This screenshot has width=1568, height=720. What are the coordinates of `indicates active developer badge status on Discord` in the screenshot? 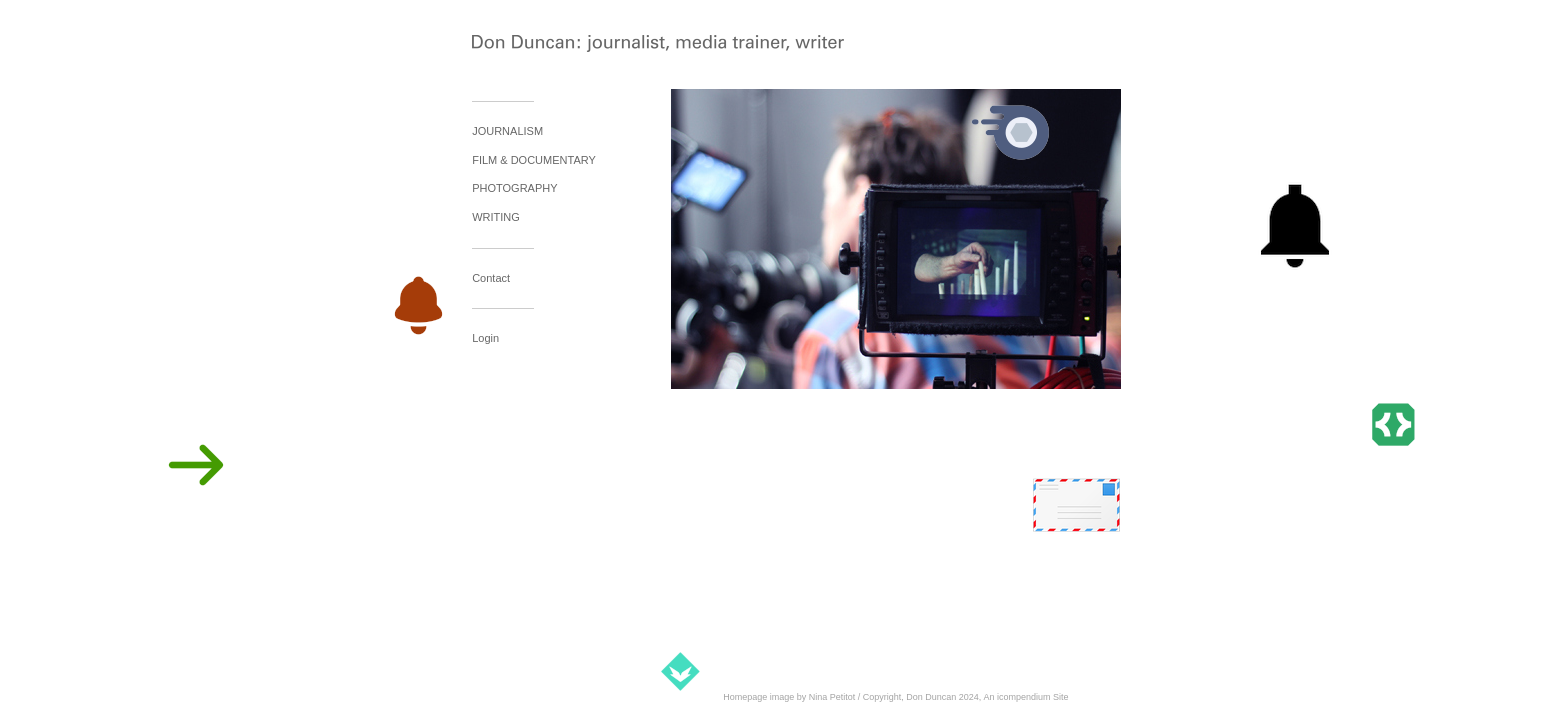 It's located at (1393, 424).